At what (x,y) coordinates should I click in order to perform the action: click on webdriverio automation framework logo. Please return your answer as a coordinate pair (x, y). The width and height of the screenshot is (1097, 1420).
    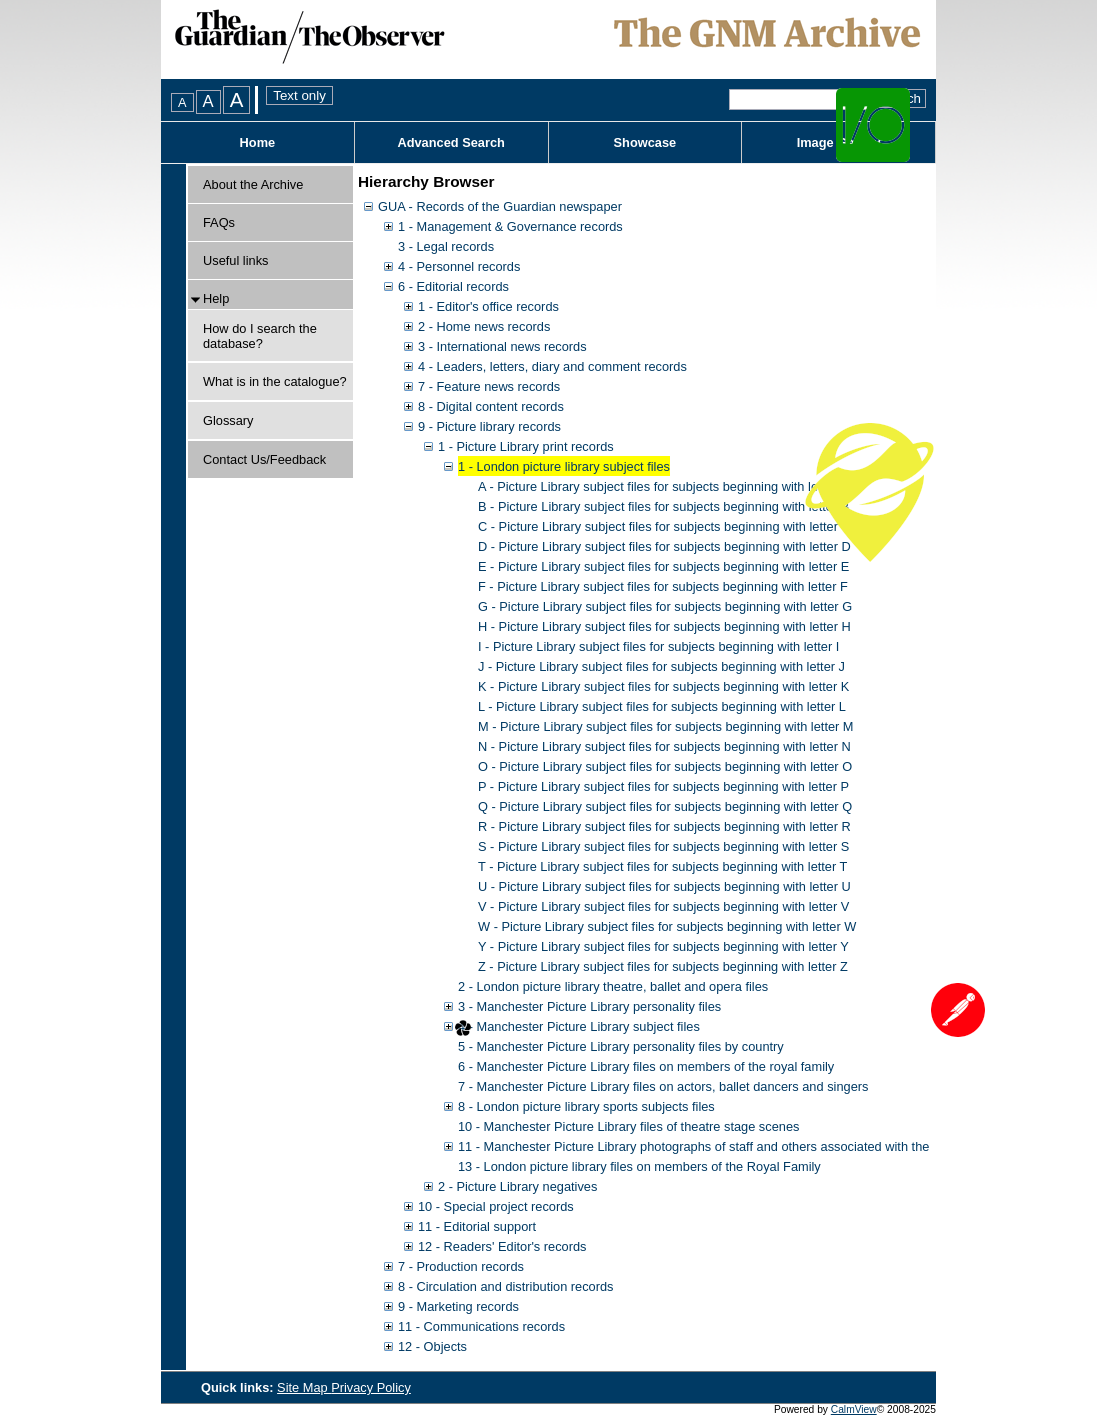
    Looking at the image, I should click on (873, 125).